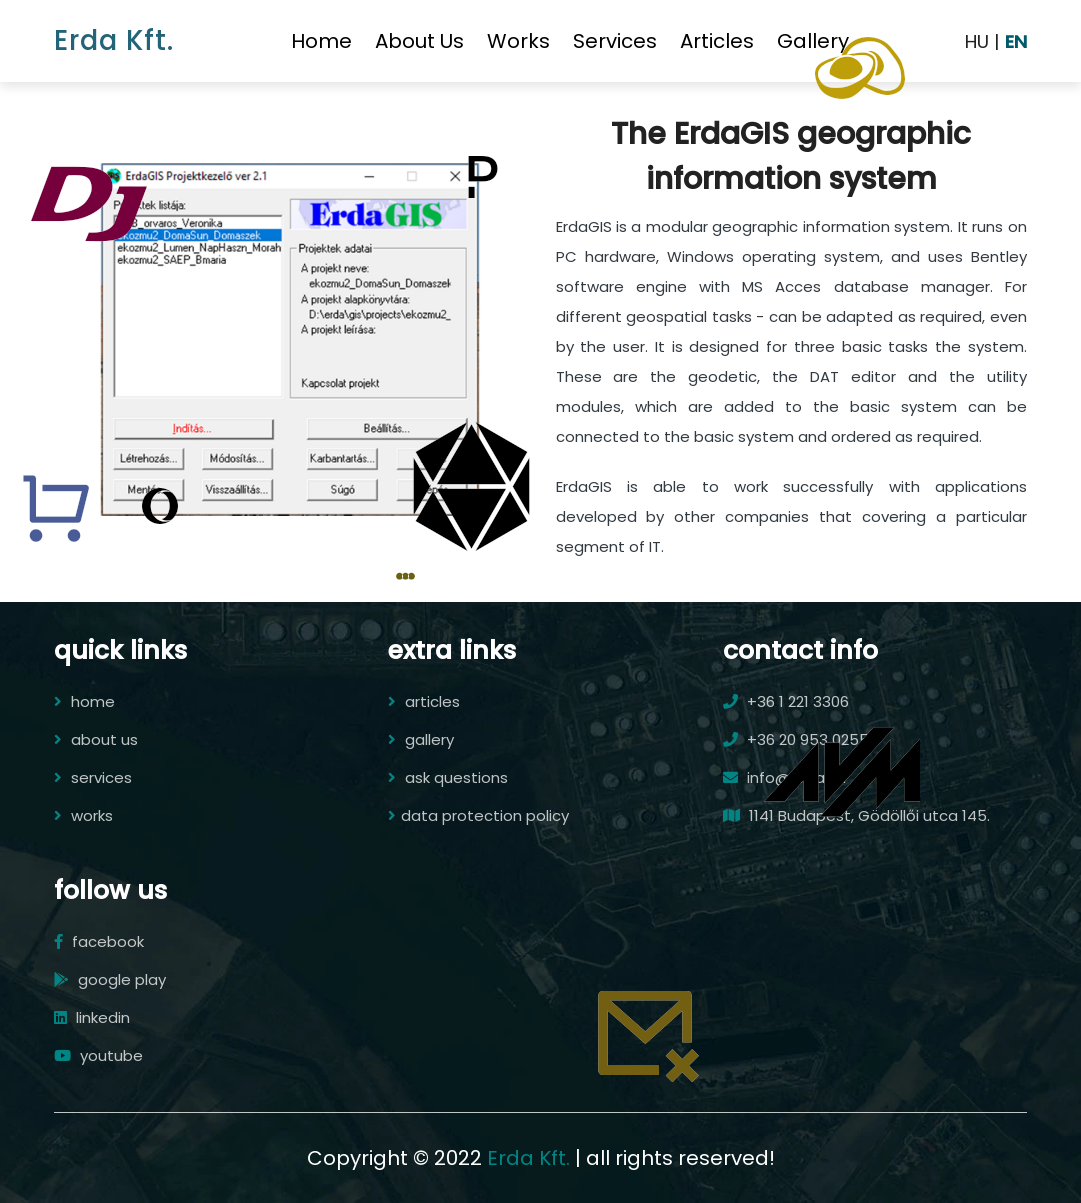 This screenshot has height=1203, width=1081. I want to click on view your shopping cart, so click(55, 507).